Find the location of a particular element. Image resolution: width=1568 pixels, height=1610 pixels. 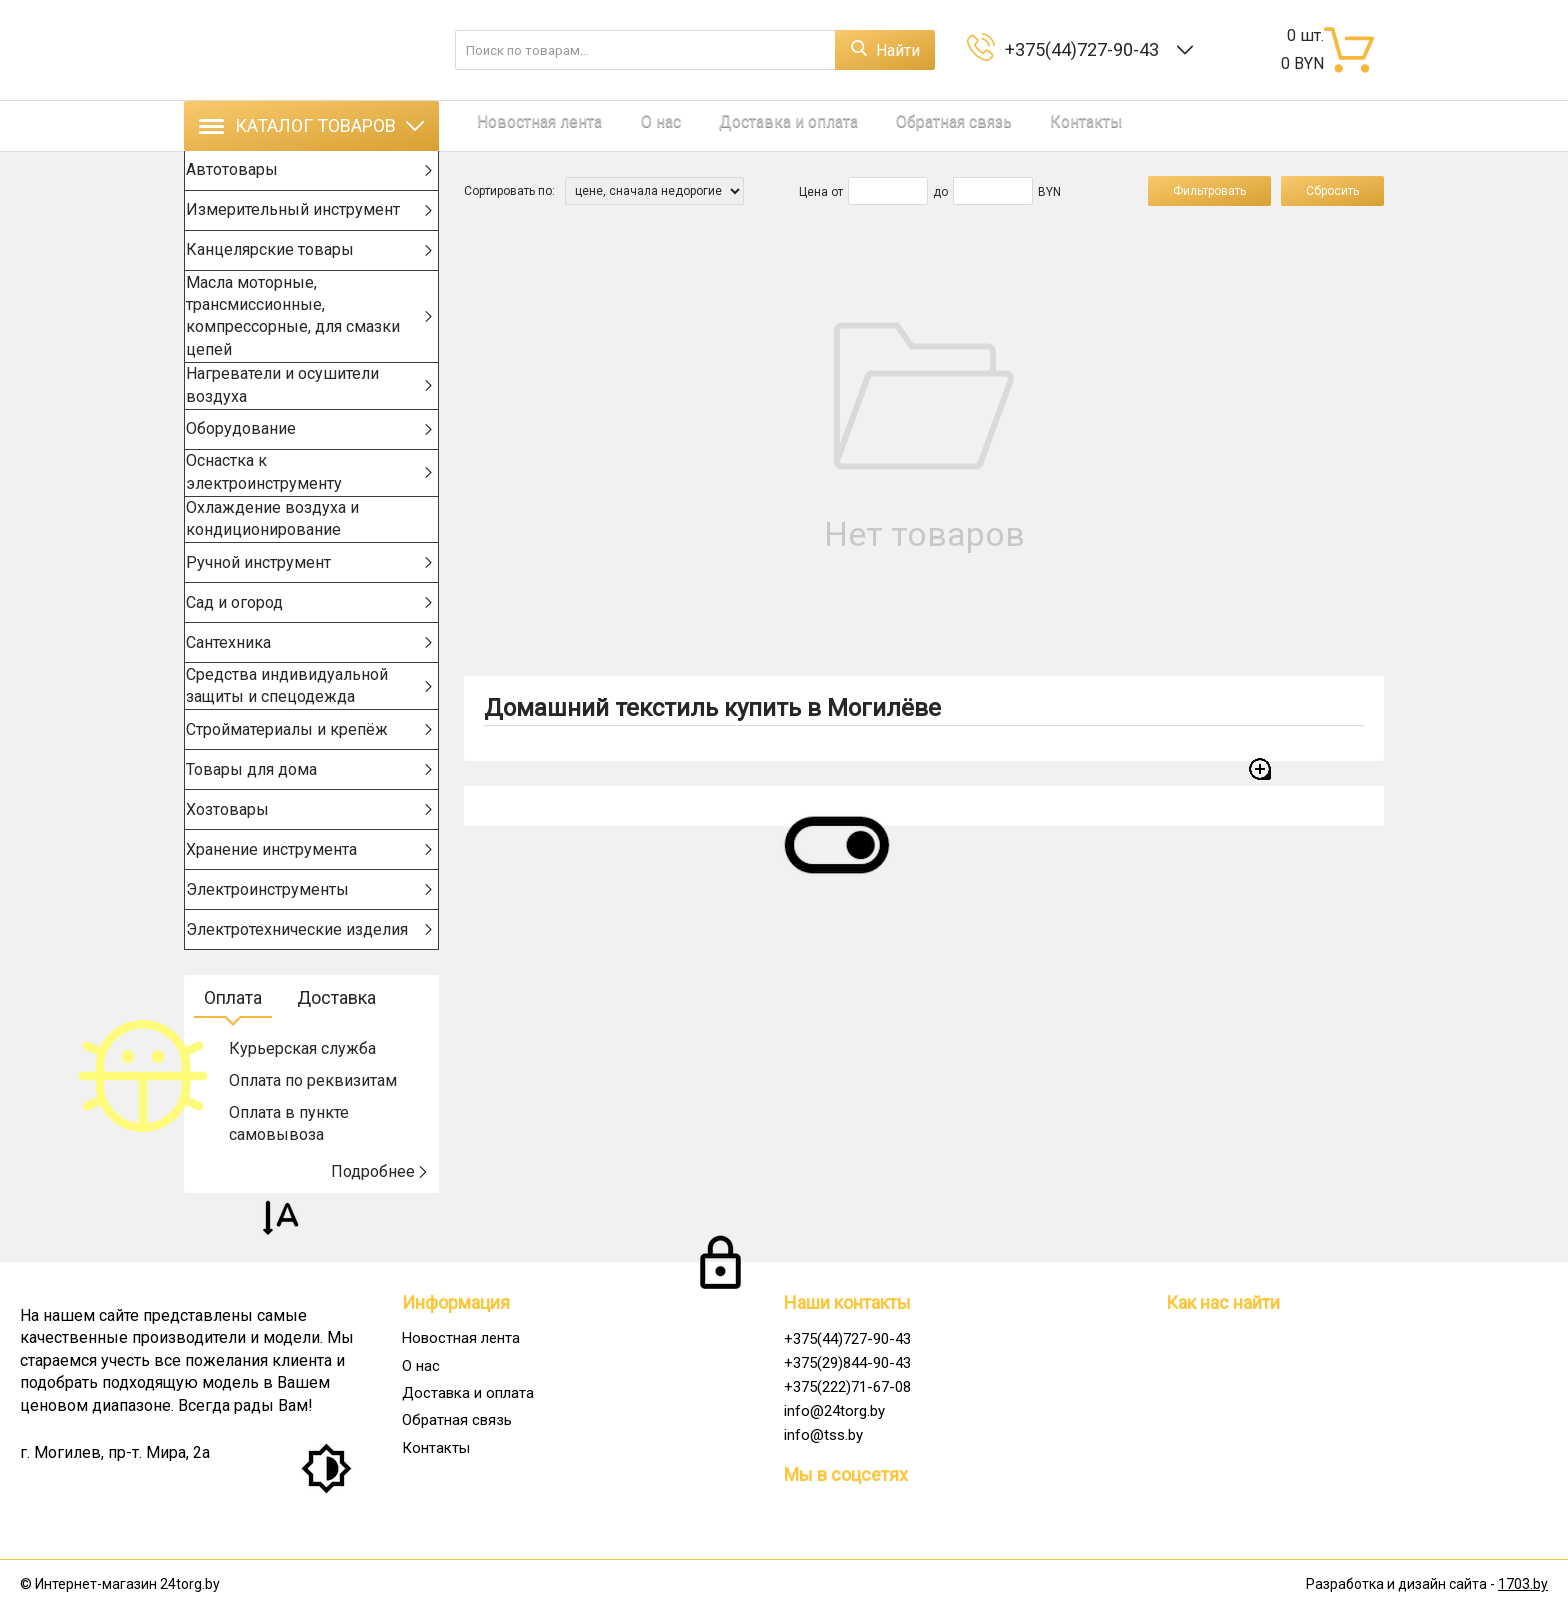

rotate text to vertical orientation is located at coordinates (281, 1218).